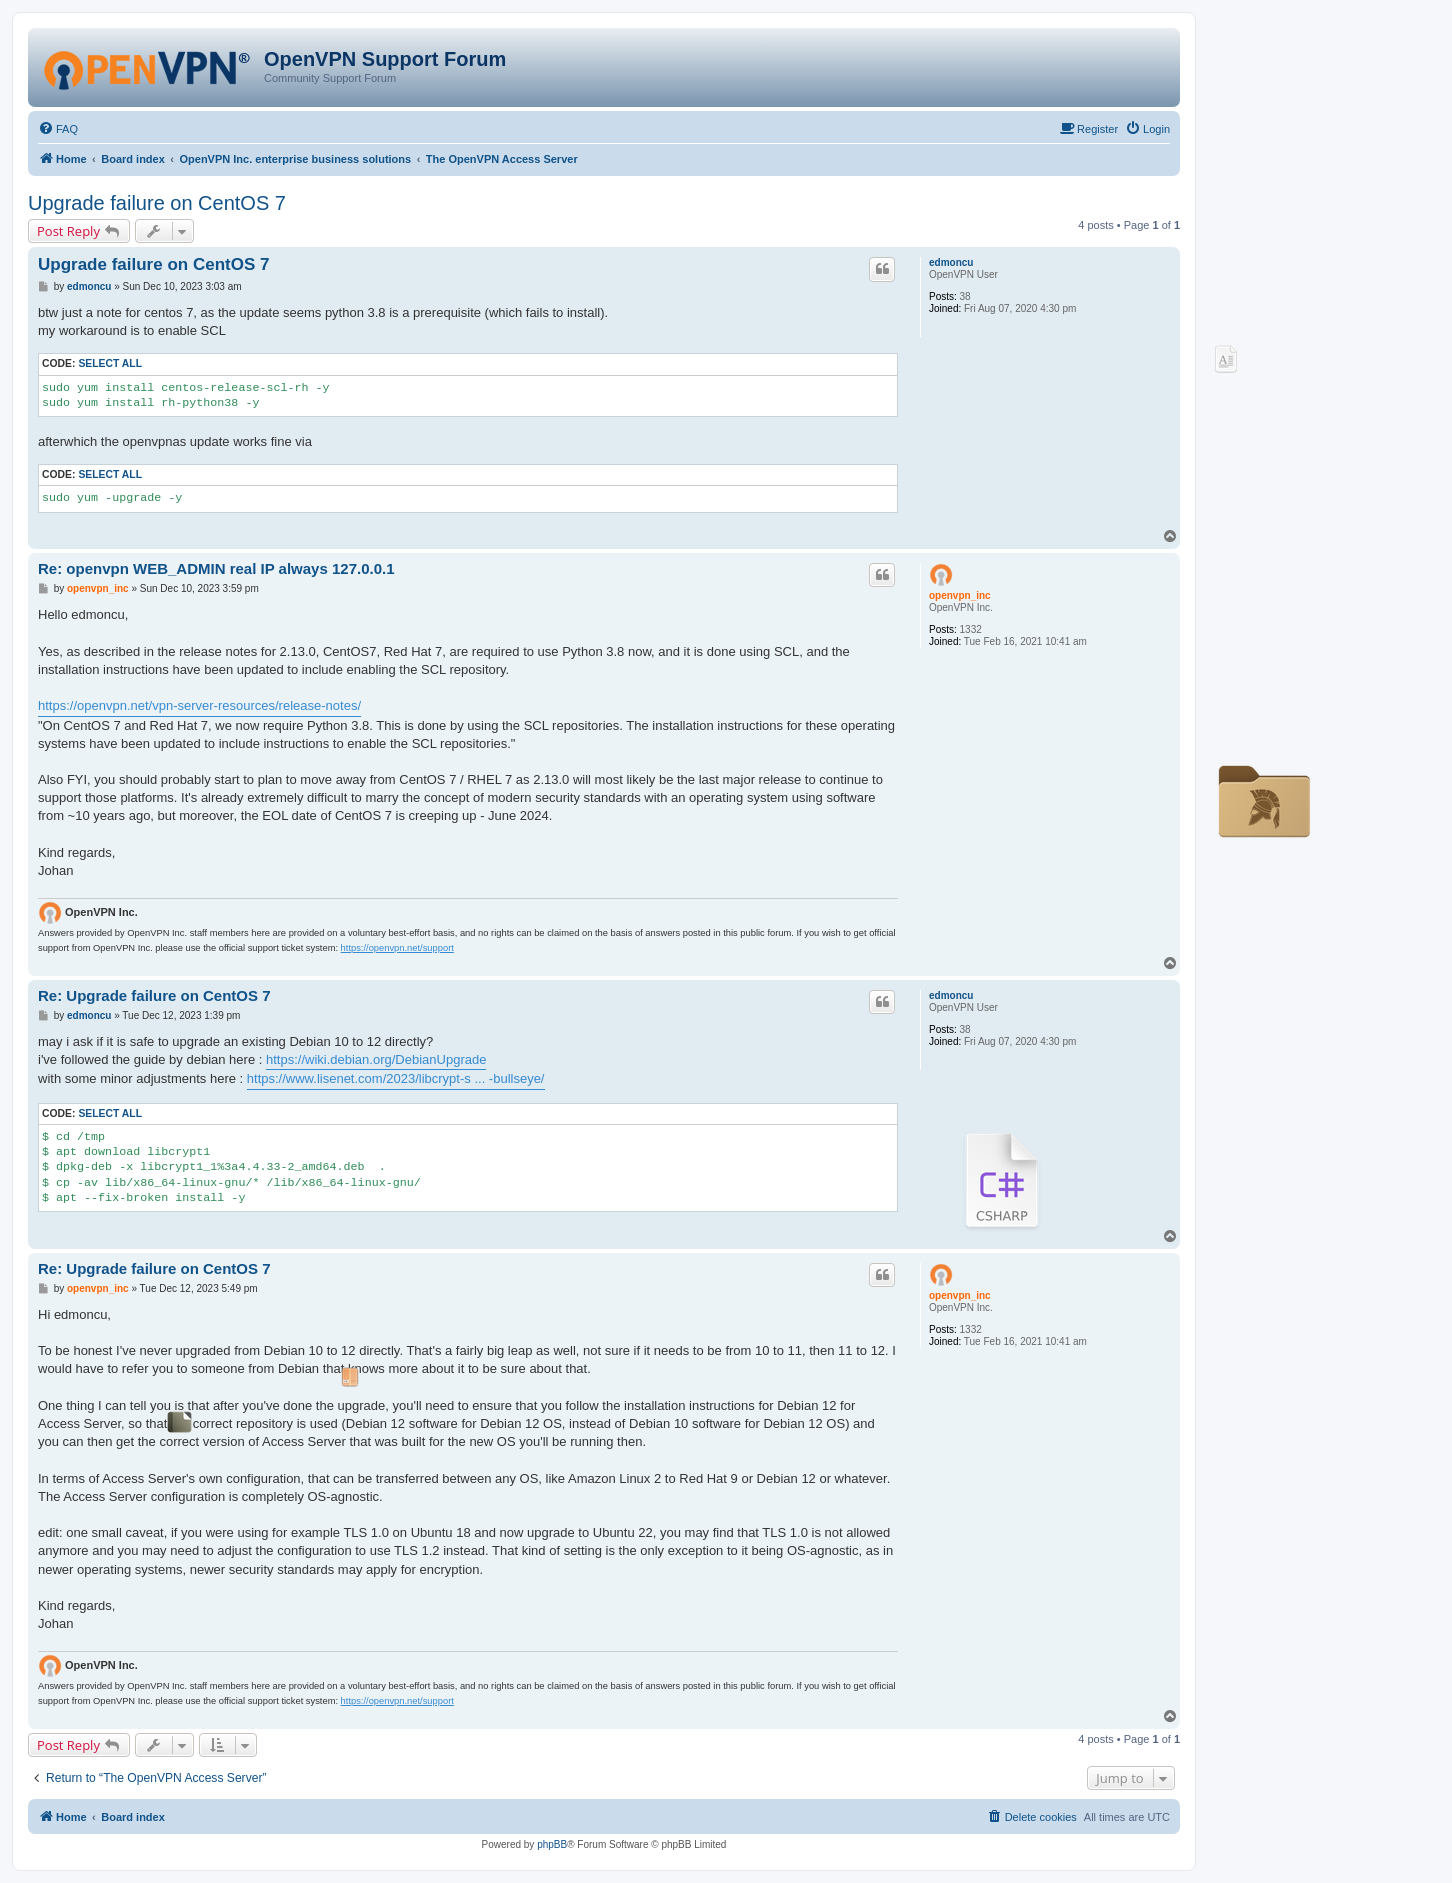 This screenshot has width=1452, height=1883. Describe the element at coordinates (1264, 804) in the screenshot. I see `folder containing historical or ancient history files` at that location.